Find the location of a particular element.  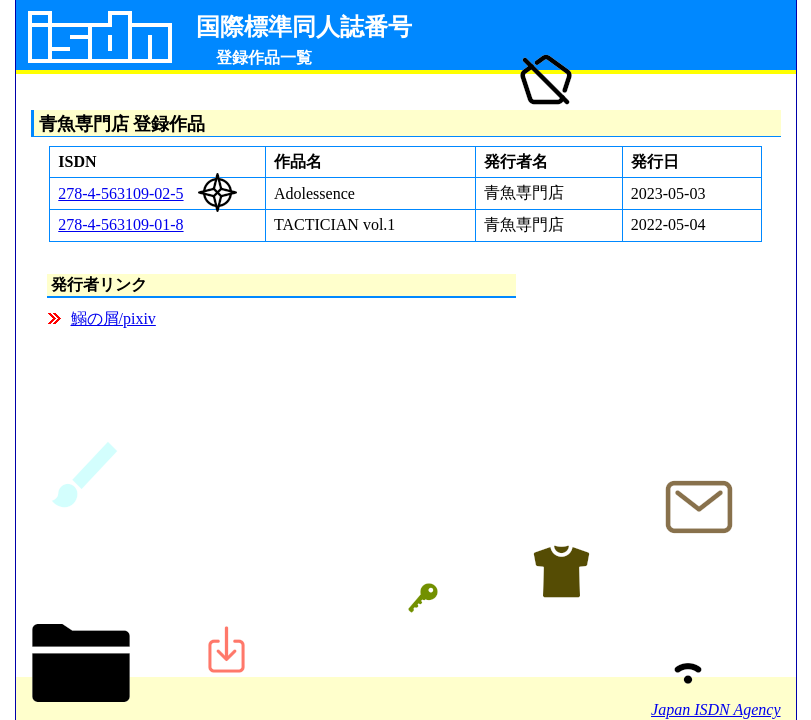

browse clothing or apparel items is located at coordinates (561, 571).